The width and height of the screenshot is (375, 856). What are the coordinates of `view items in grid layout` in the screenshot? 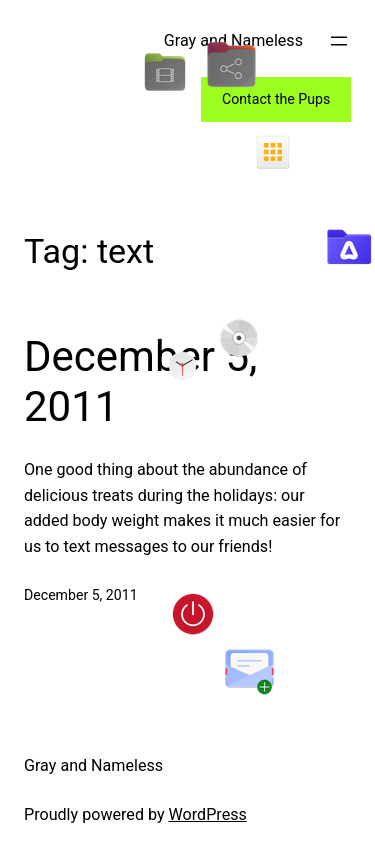 It's located at (273, 152).